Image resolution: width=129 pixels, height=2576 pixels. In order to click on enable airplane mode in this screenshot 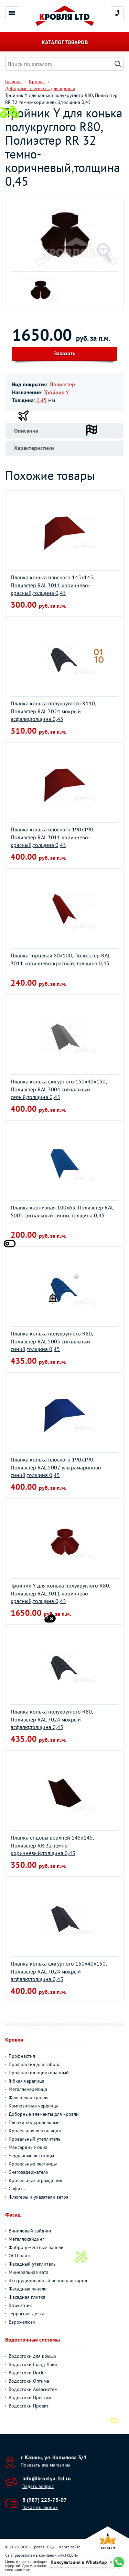, I will do `click(23, 416)`.